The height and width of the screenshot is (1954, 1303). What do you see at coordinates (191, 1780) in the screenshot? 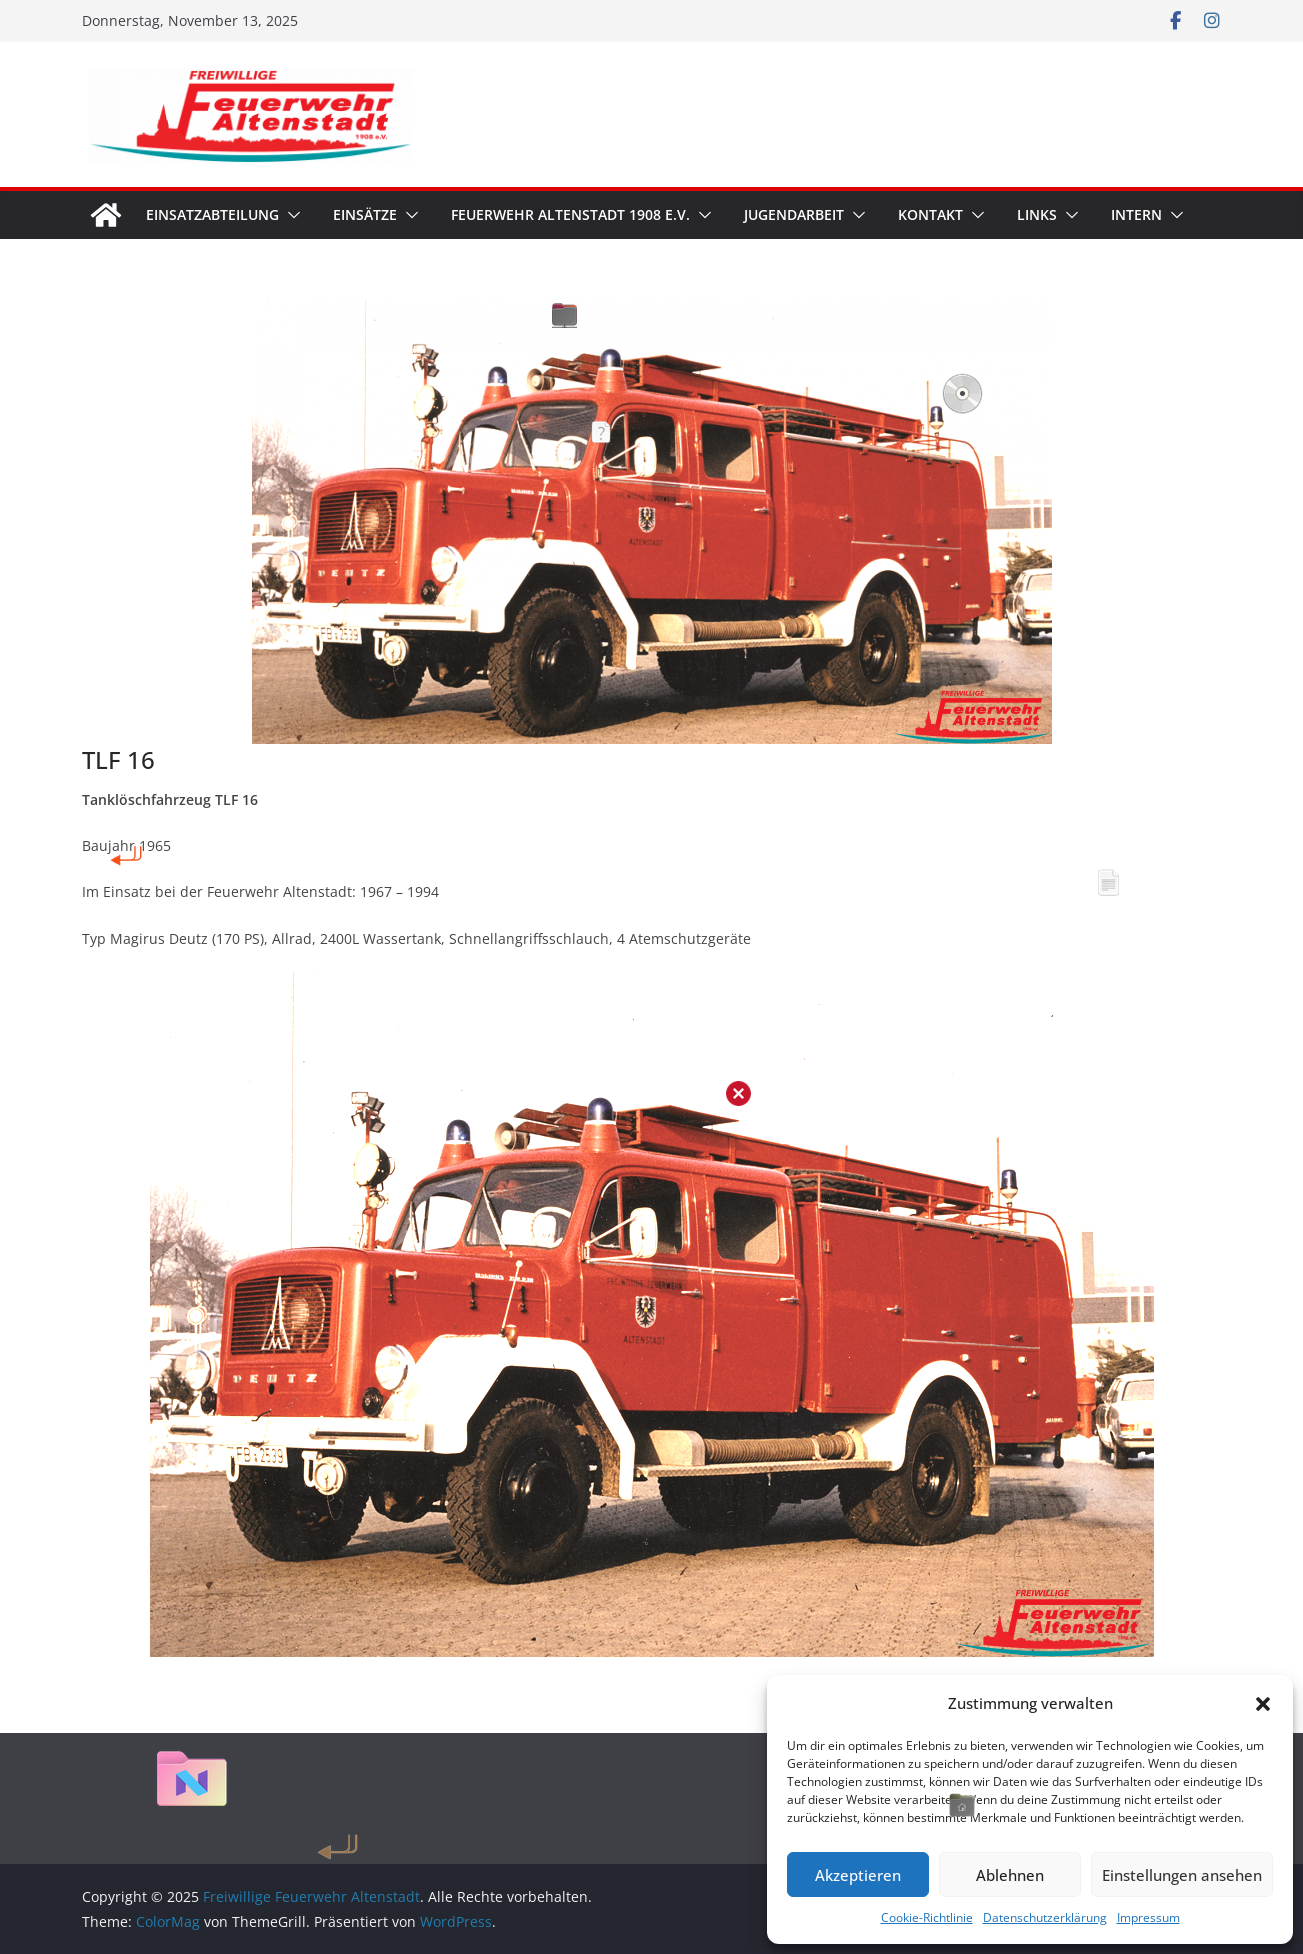
I see `open android nougat files folder` at bounding box center [191, 1780].